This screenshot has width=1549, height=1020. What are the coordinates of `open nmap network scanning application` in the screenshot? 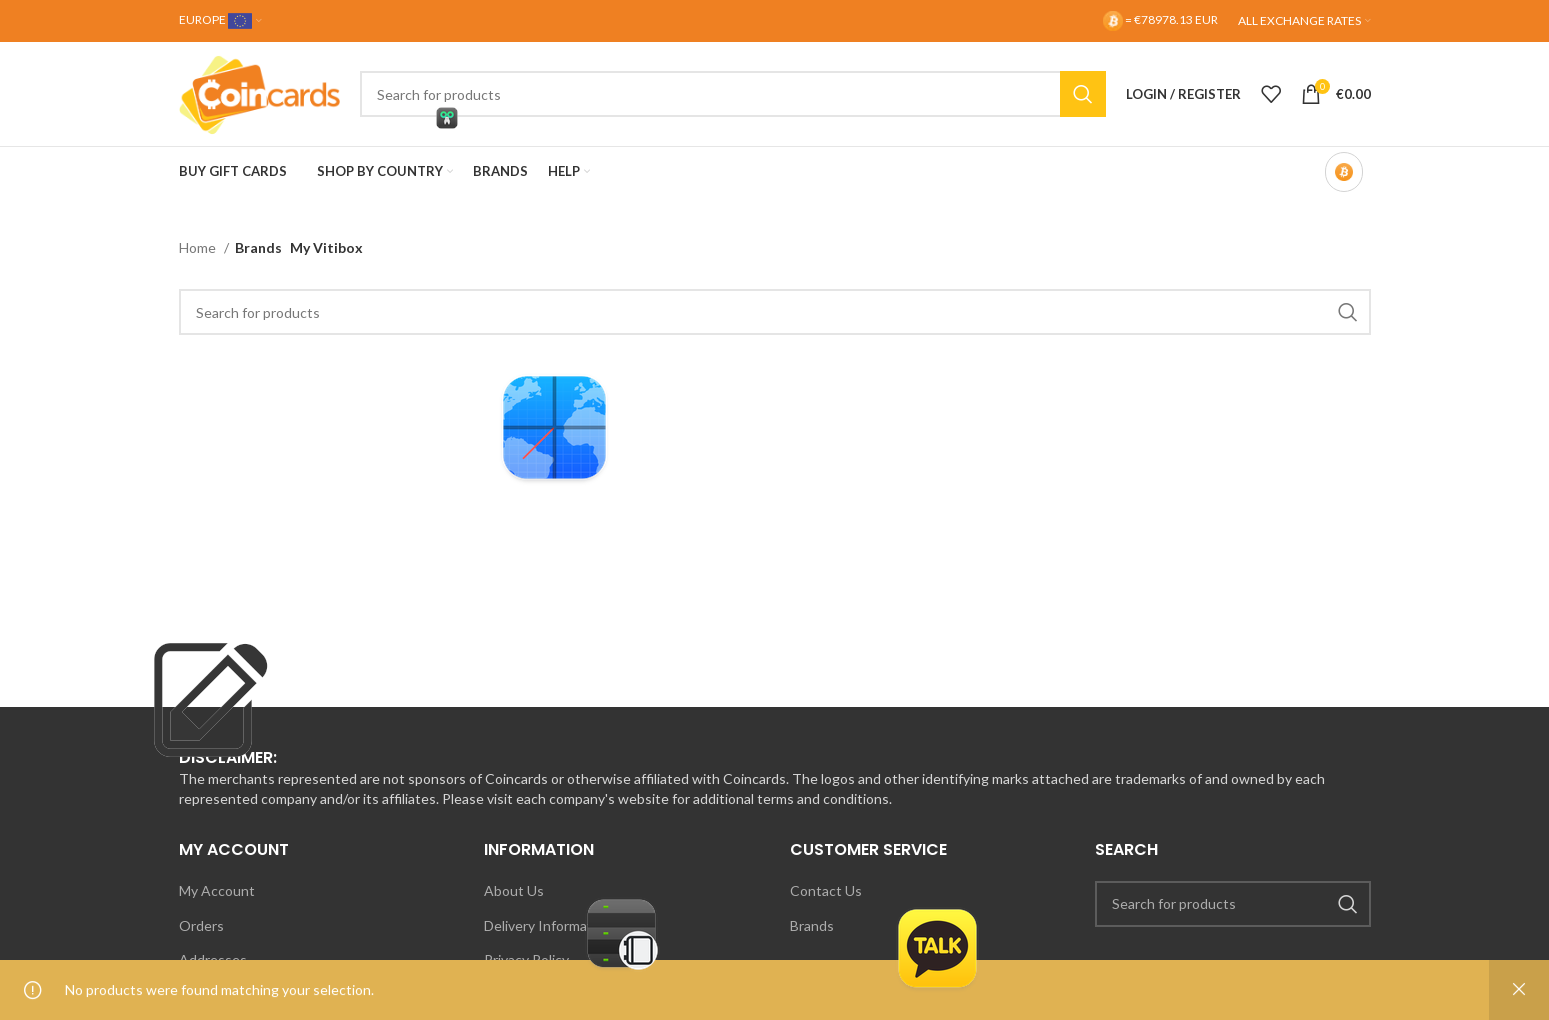 It's located at (554, 427).